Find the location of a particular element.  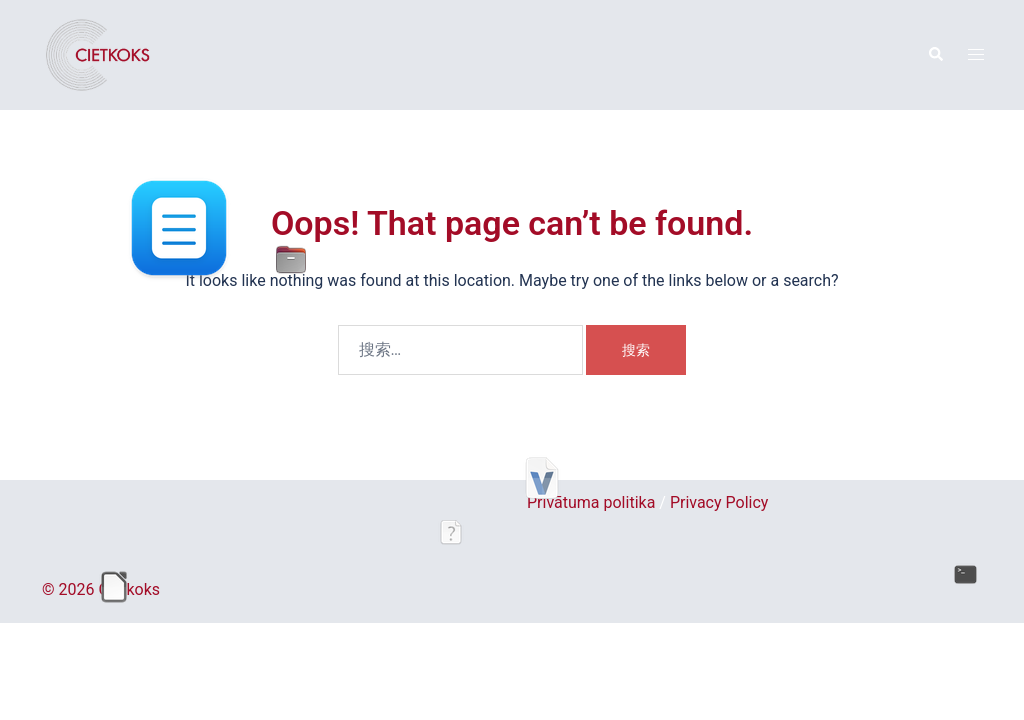

open the nautilus file manager is located at coordinates (291, 259).